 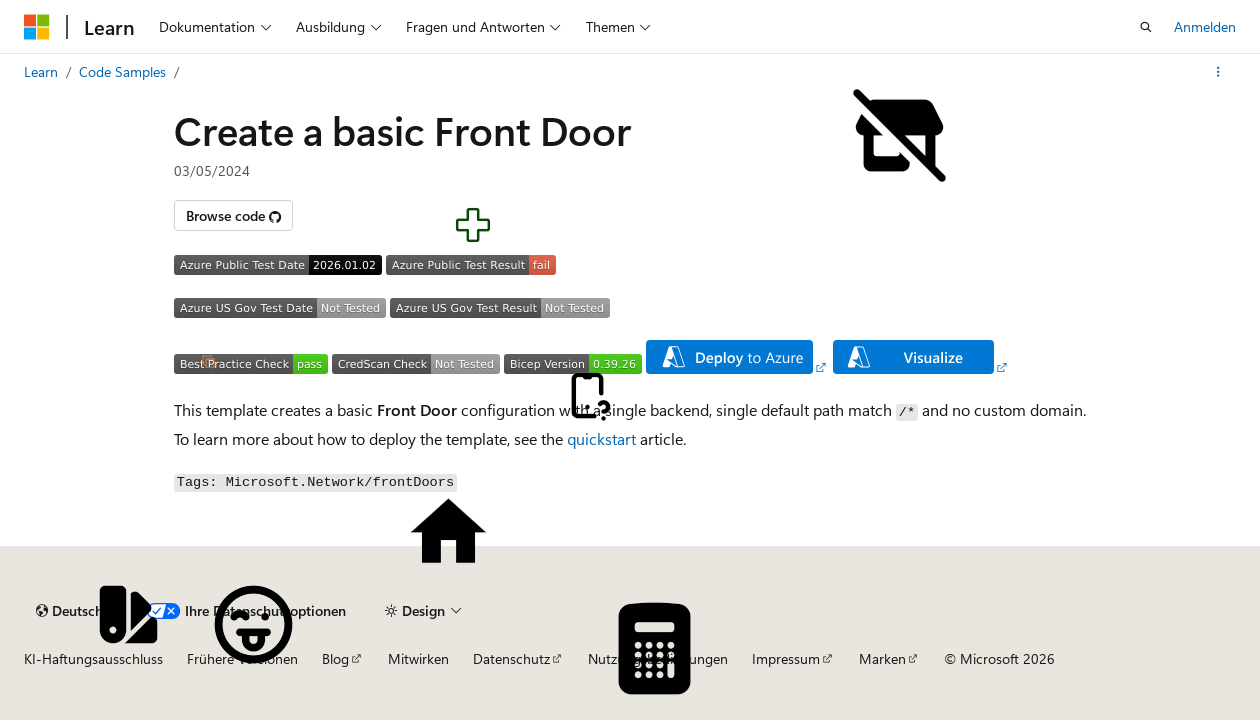 What do you see at coordinates (654, 648) in the screenshot?
I see `open the calculator app` at bounding box center [654, 648].